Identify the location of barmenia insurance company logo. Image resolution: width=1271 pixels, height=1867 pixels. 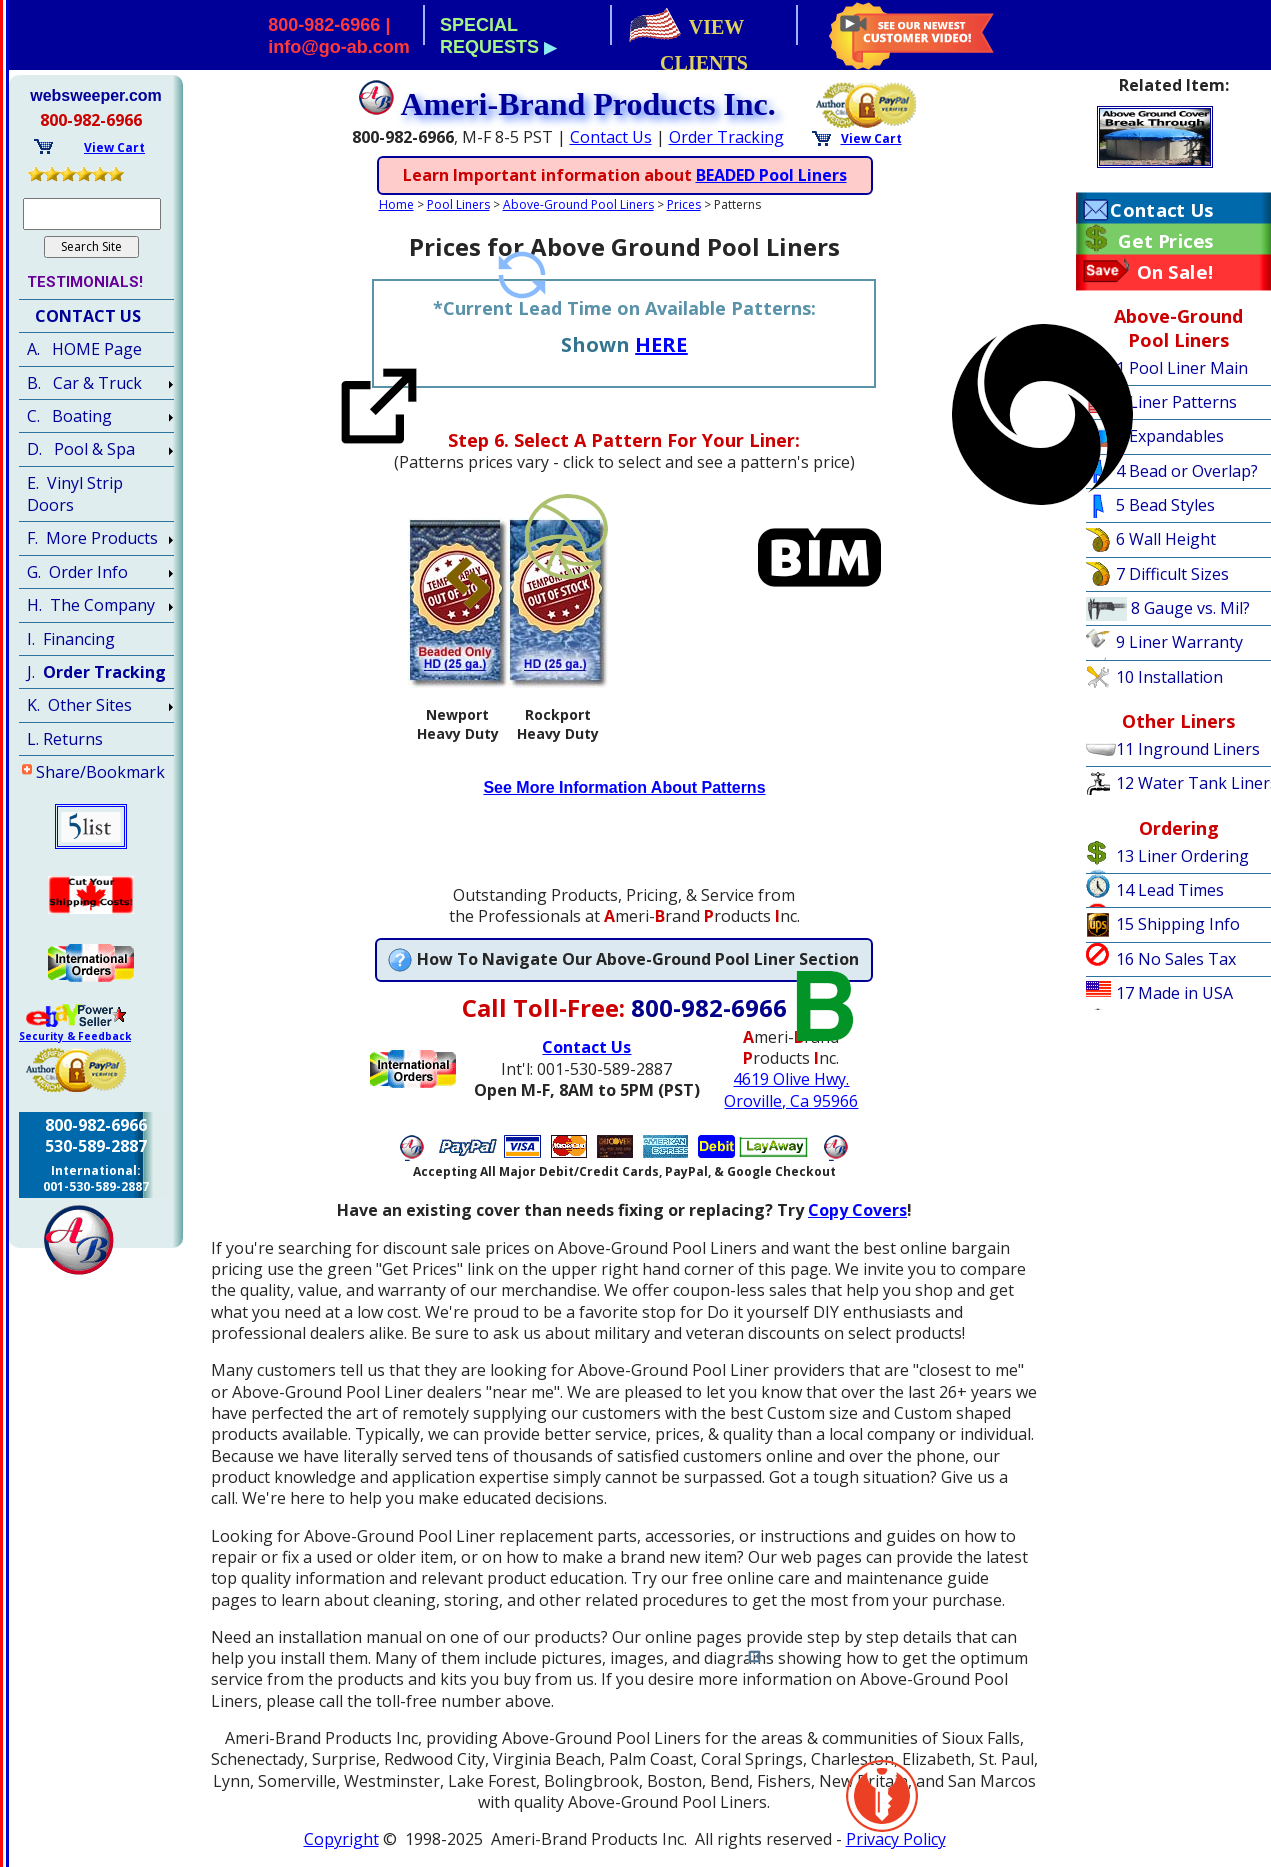
(825, 1006).